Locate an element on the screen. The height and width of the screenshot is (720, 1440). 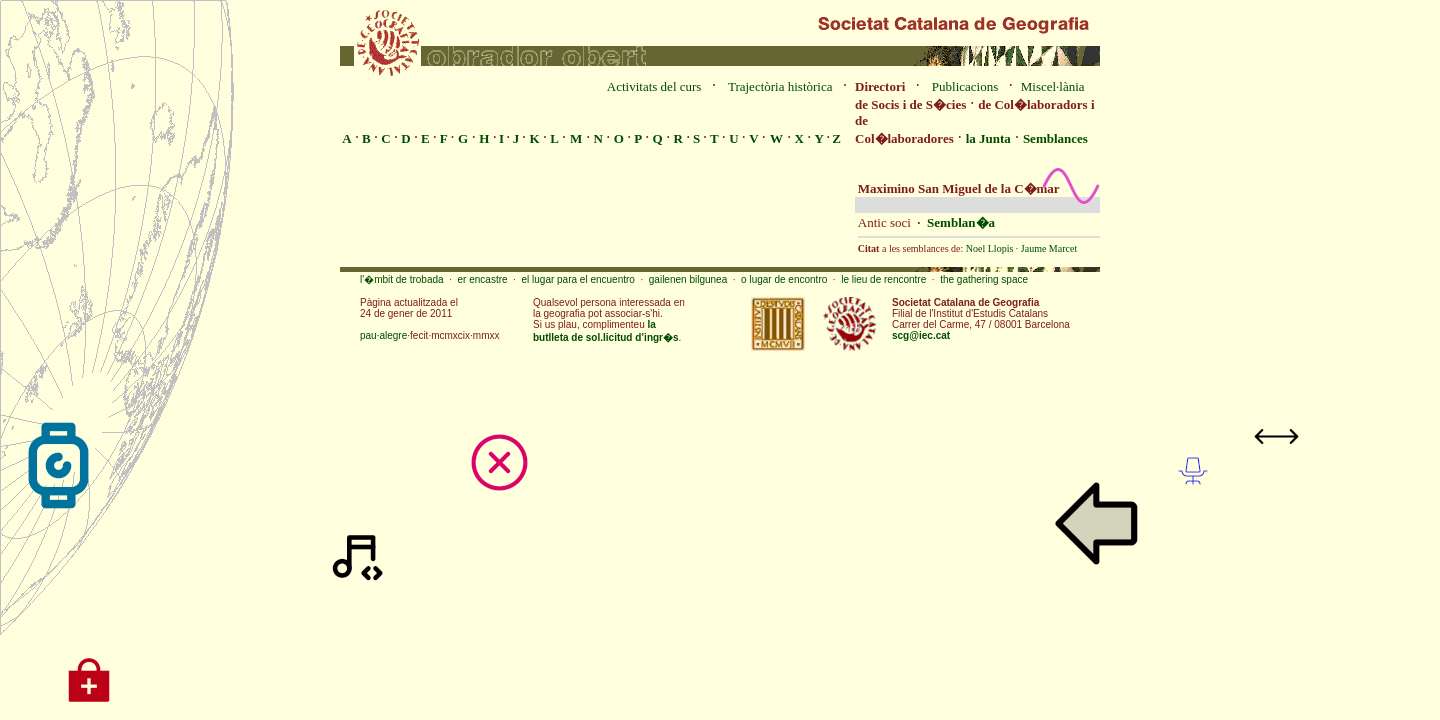
access music coding or audio development tools is located at coordinates (356, 556).